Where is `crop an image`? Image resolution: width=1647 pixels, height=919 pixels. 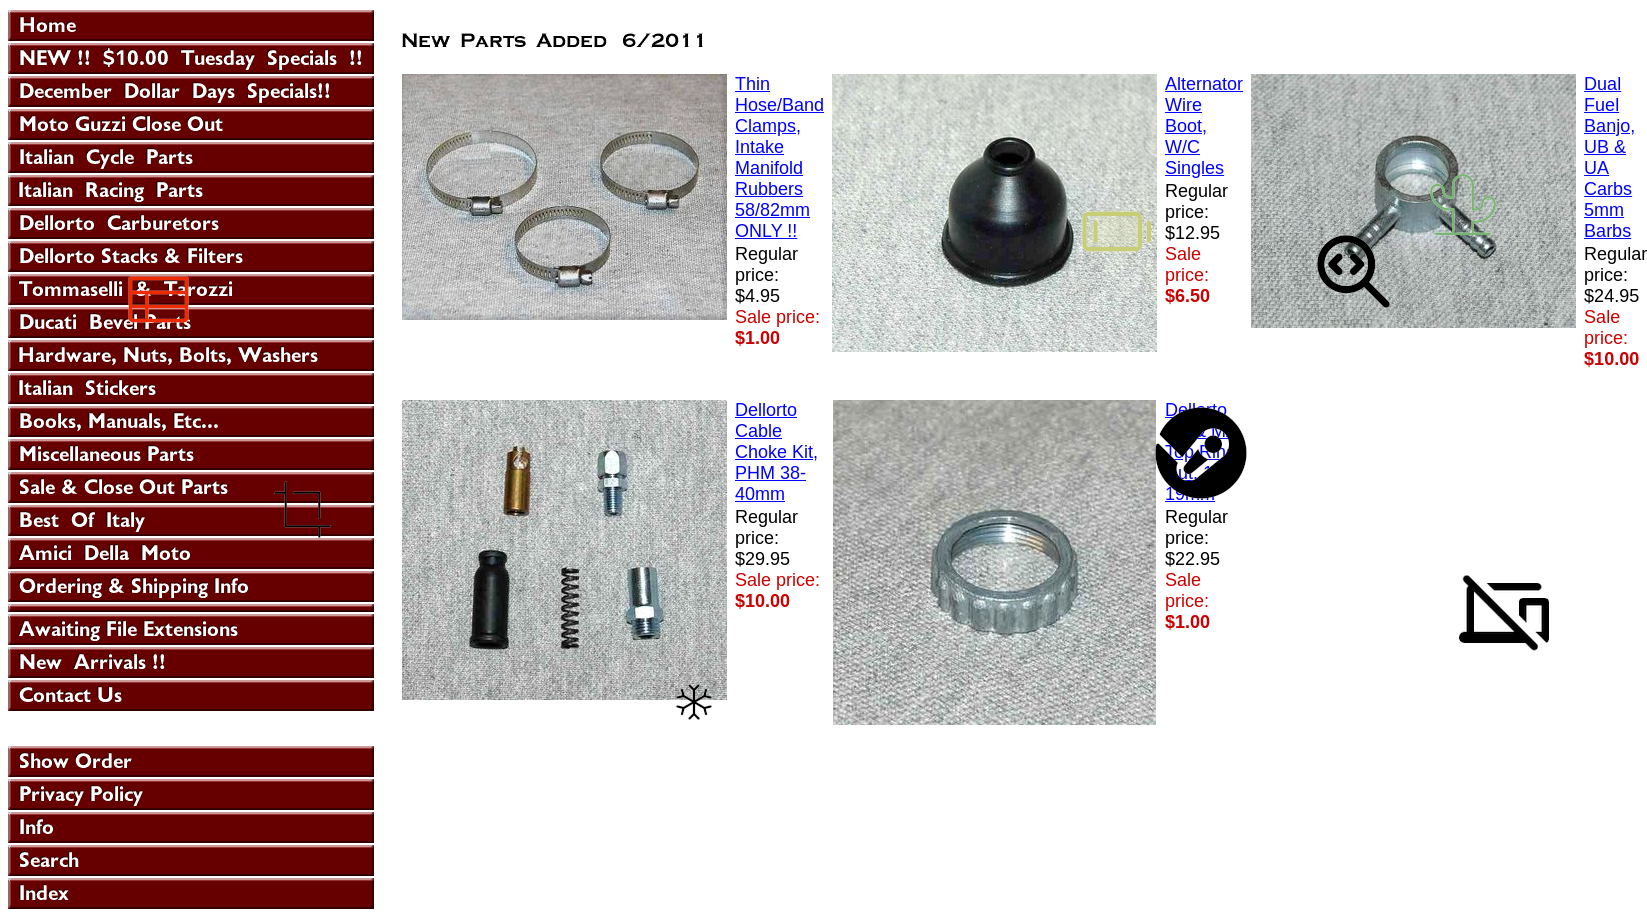
crop an image is located at coordinates (302, 509).